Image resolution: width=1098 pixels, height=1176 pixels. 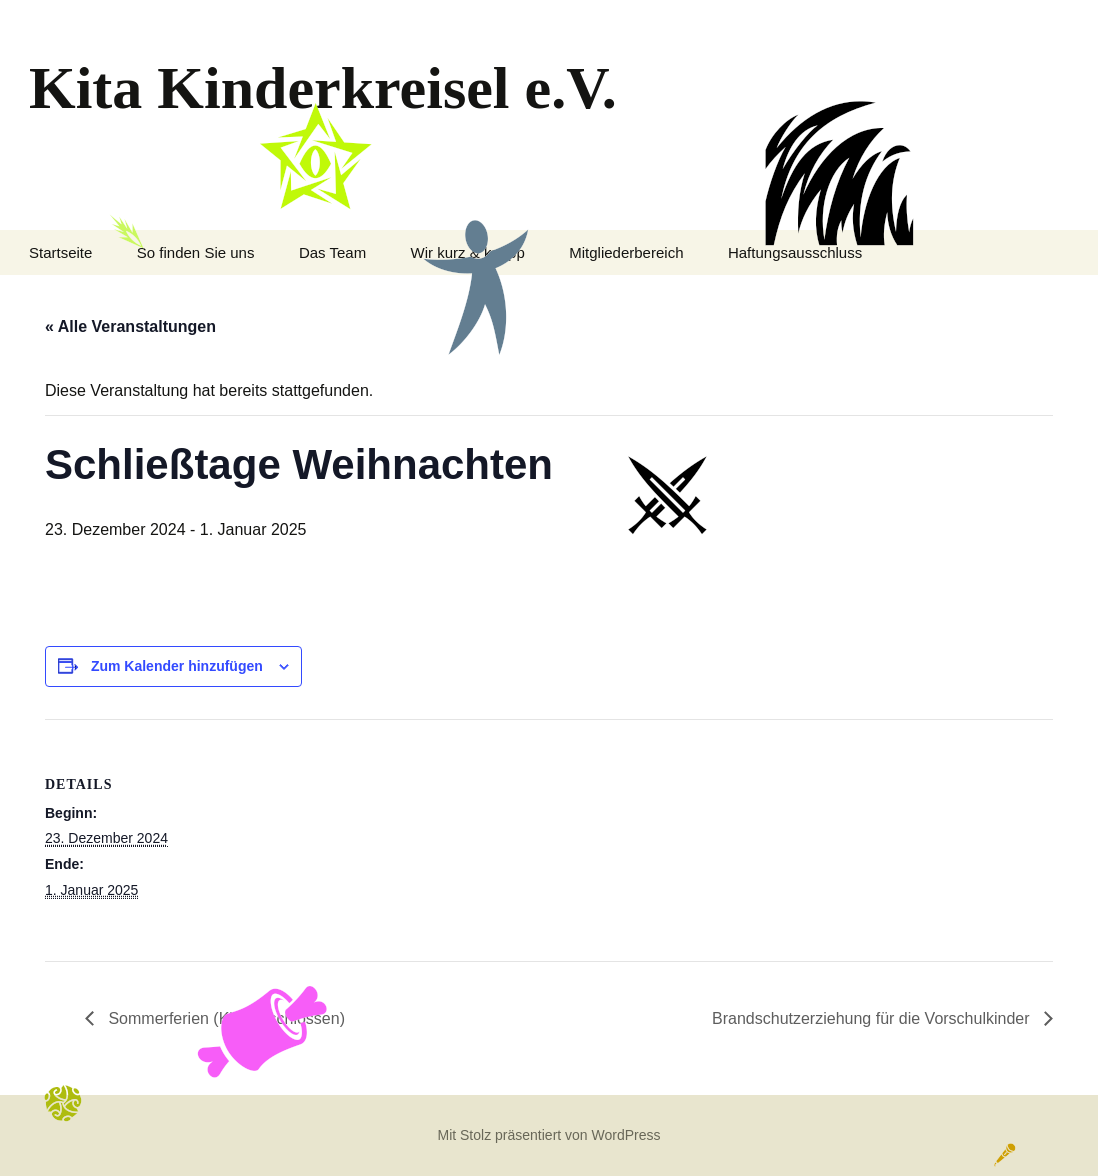 What do you see at coordinates (838, 171) in the screenshot?
I see `activate fire wave attack or ability` at bounding box center [838, 171].